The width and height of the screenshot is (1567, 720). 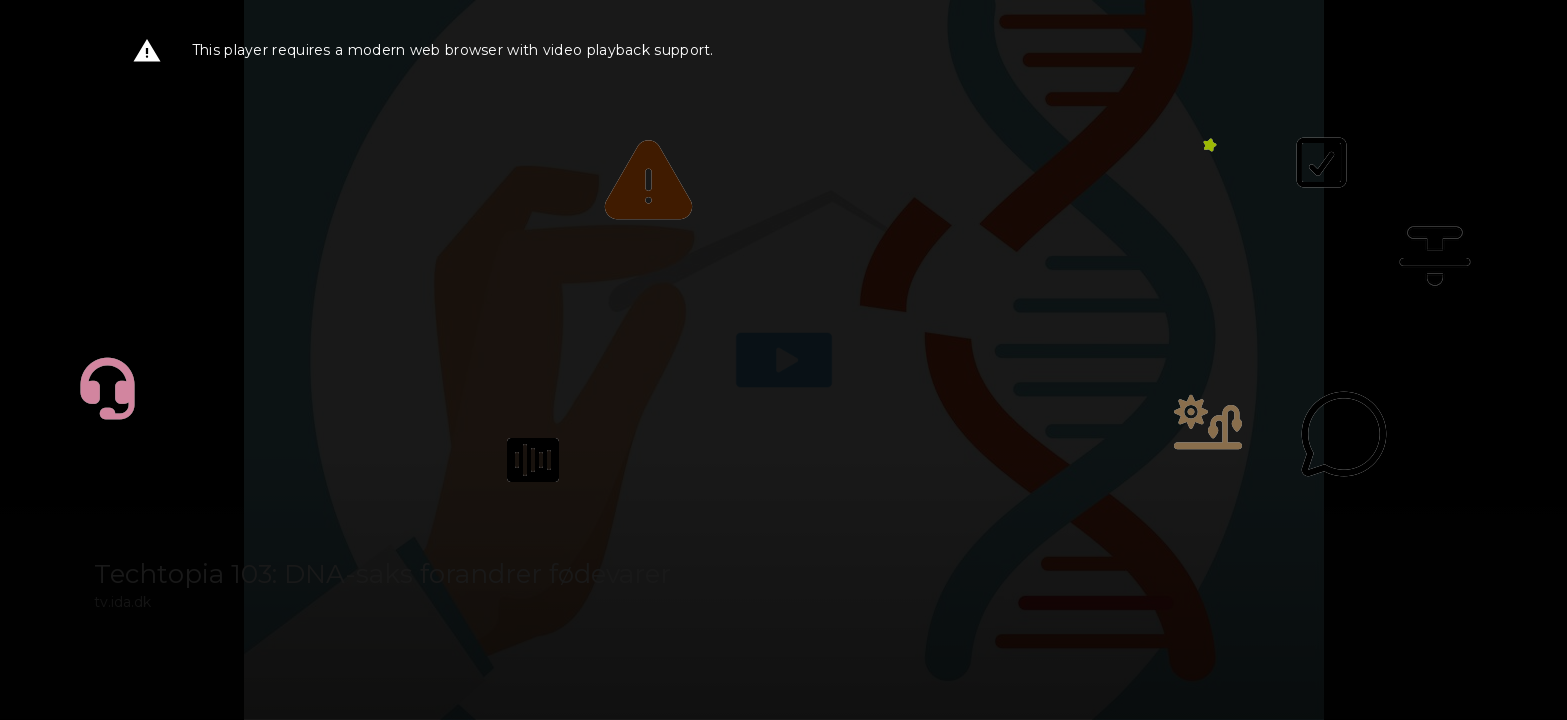 What do you see at coordinates (1210, 145) in the screenshot?
I see `select a paint or color fill tool` at bounding box center [1210, 145].